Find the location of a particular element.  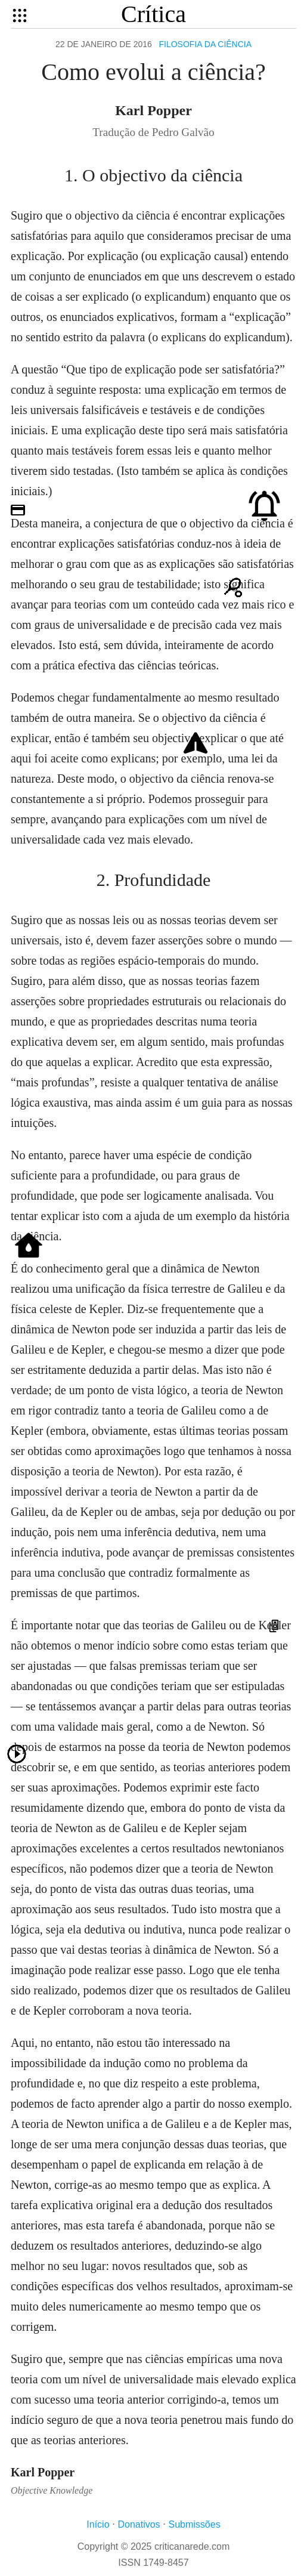

manage connected speaker devices is located at coordinates (274, 1626).